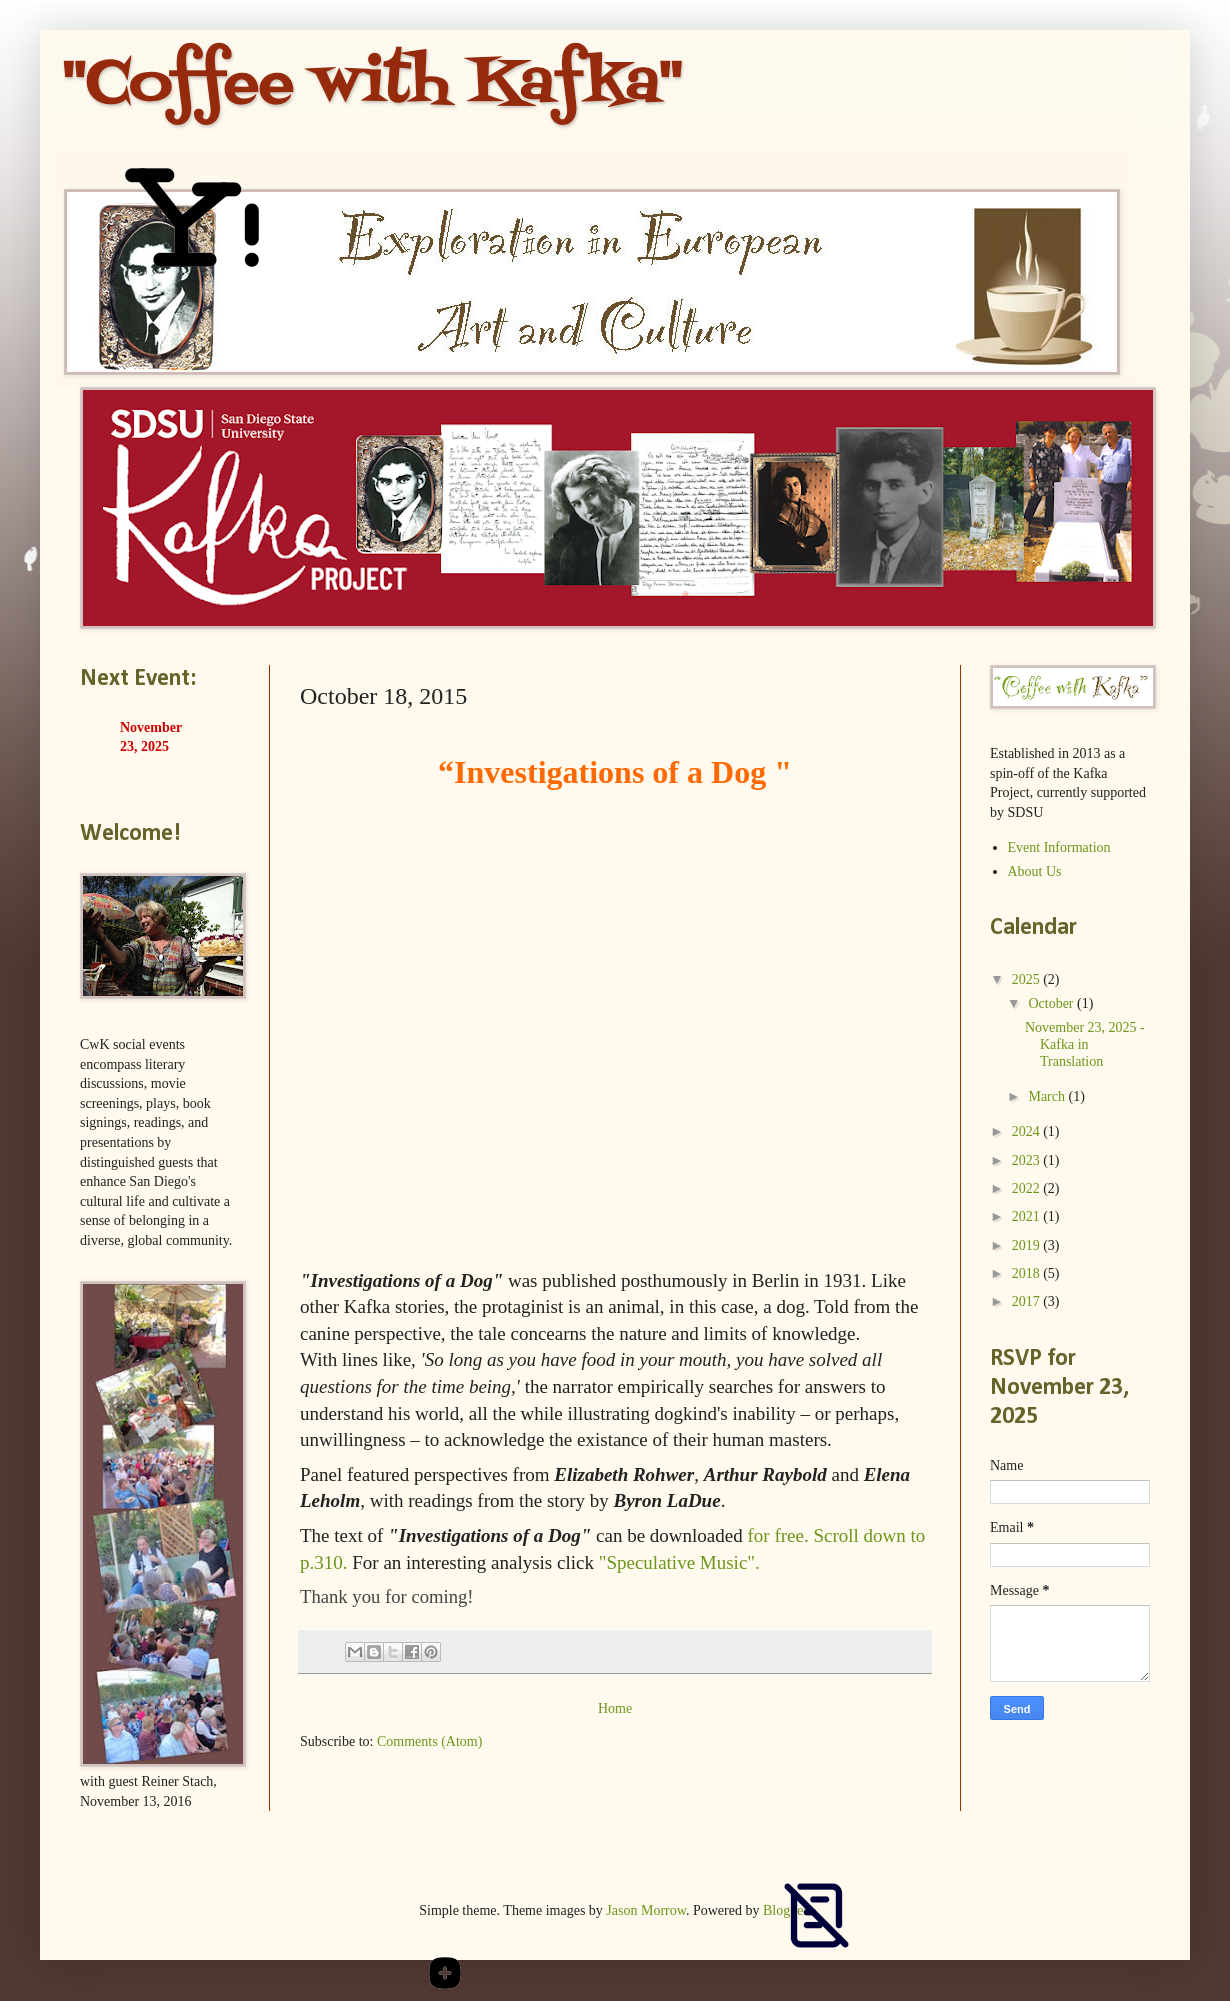 The height and width of the screenshot is (2001, 1230). What do you see at coordinates (816, 1915) in the screenshot?
I see `notes feature disabled` at bounding box center [816, 1915].